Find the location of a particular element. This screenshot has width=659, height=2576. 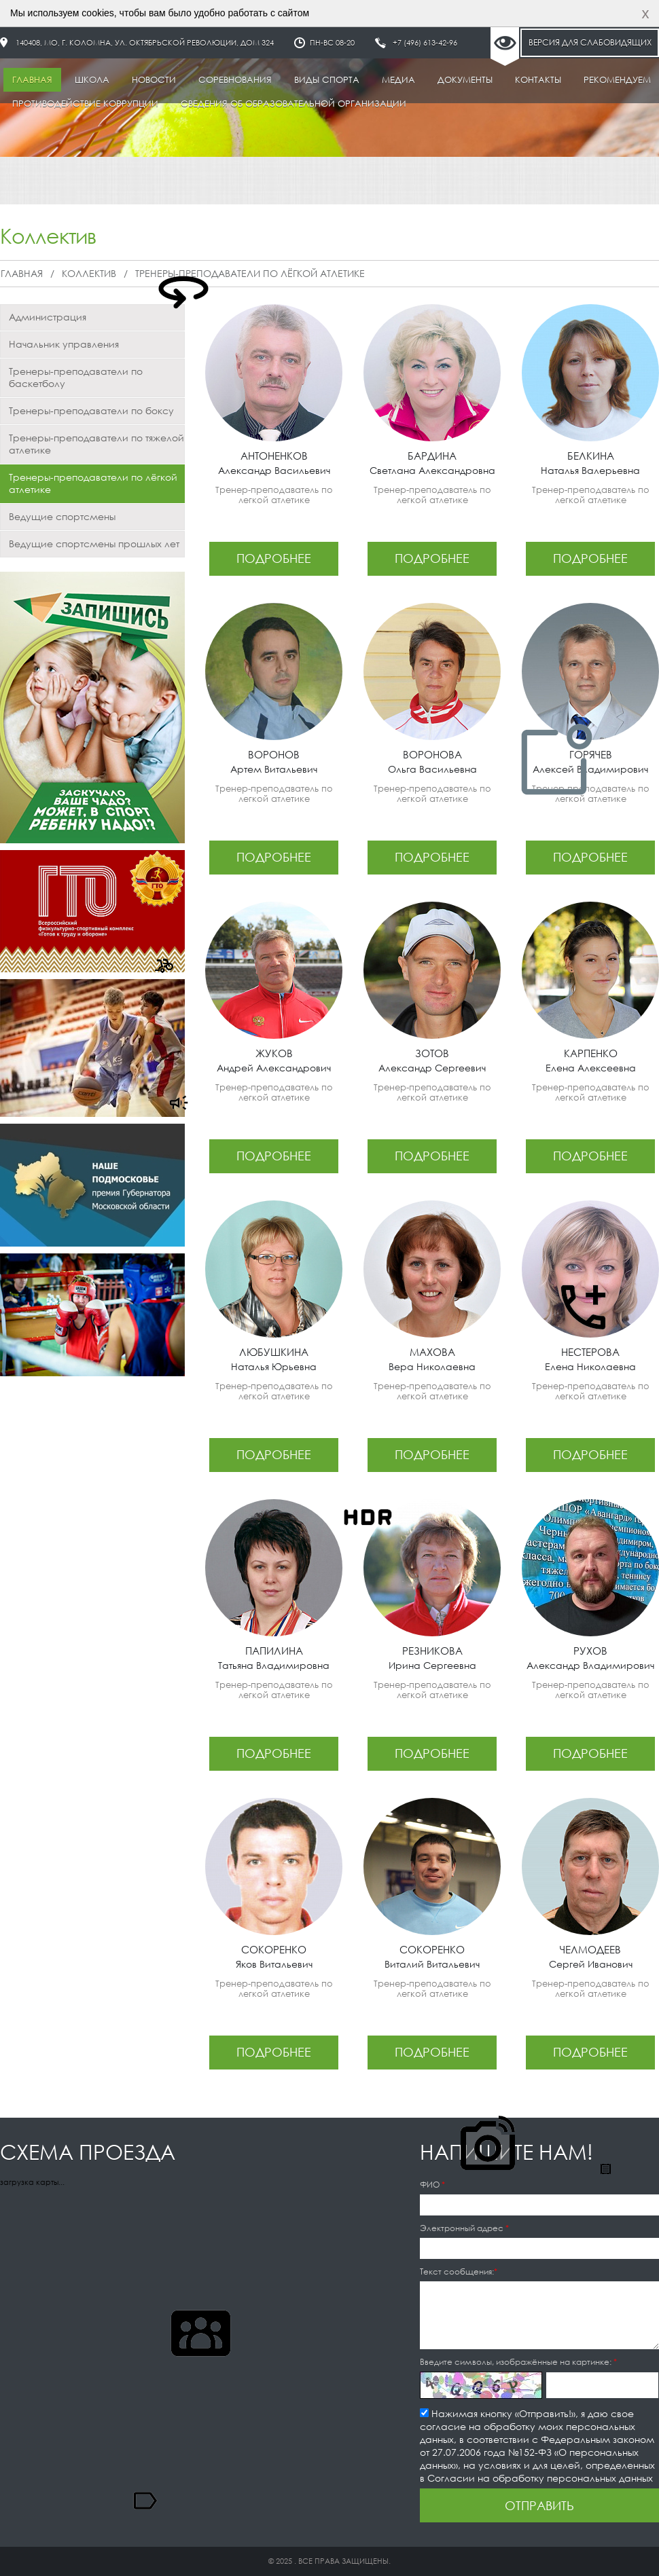

add a label or tag to an item is located at coordinates (145, 2501).